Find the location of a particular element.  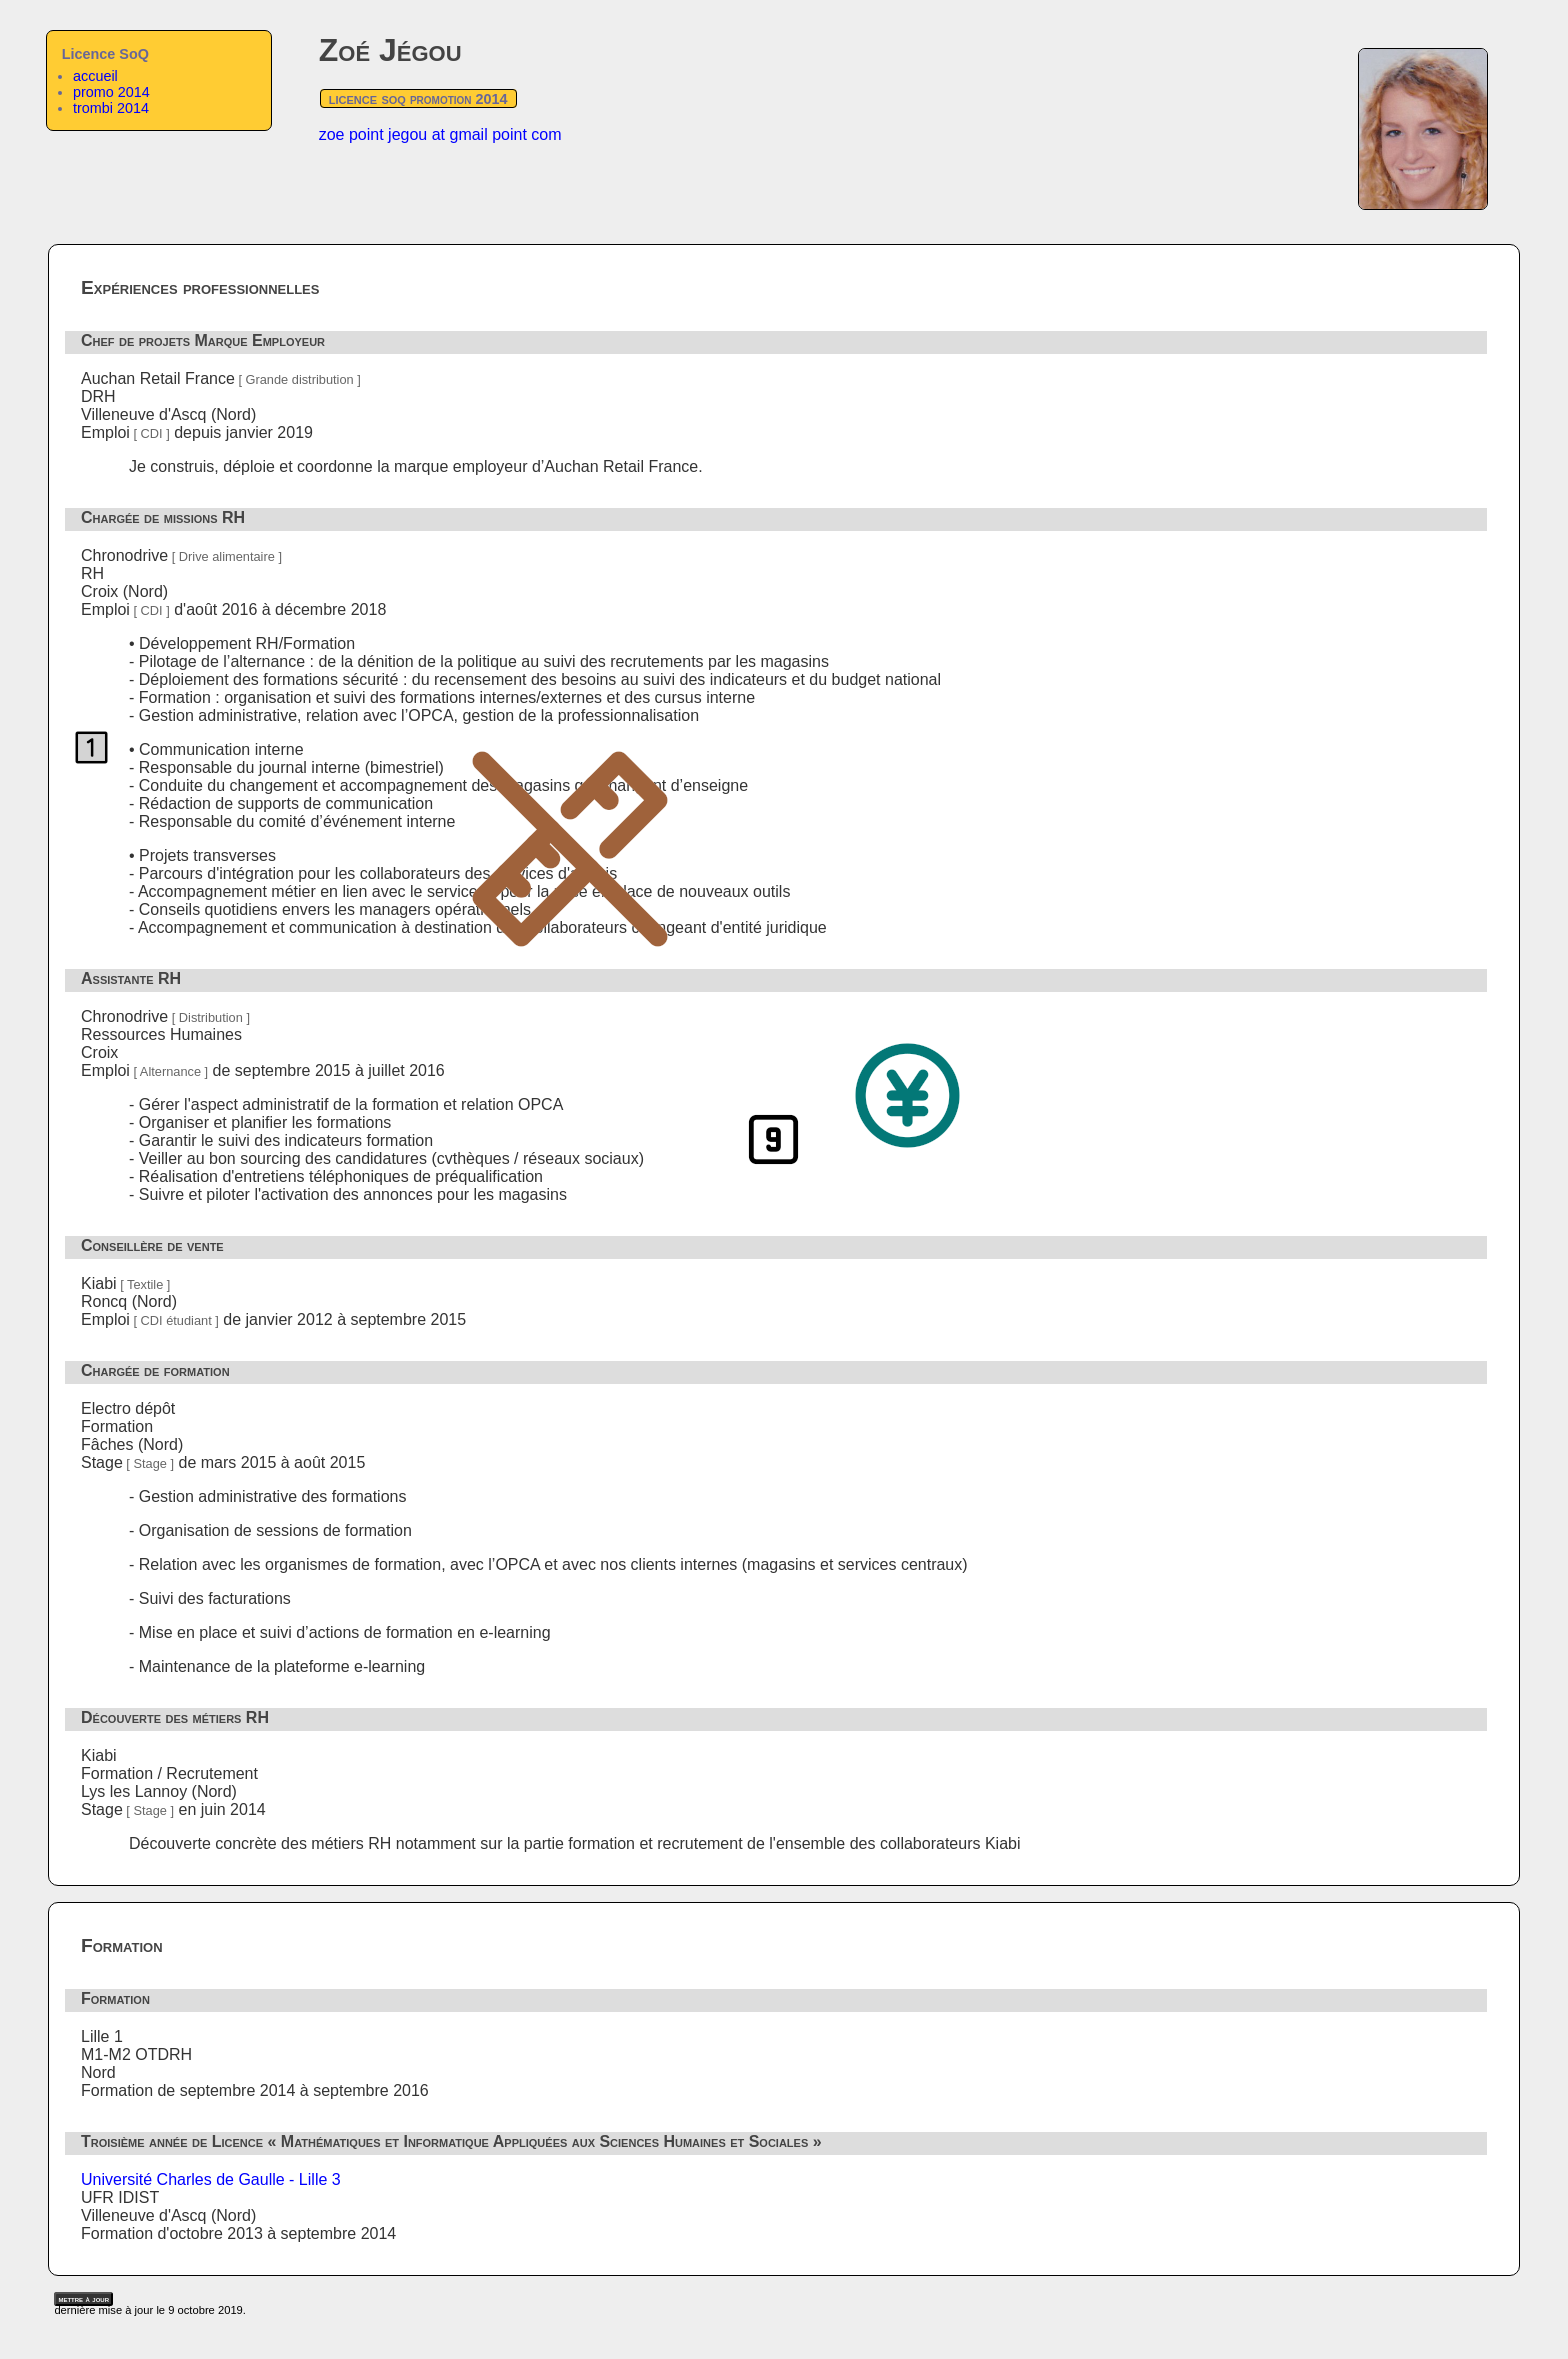

view balance in japanese yen is located at coordinates (907, 1095).